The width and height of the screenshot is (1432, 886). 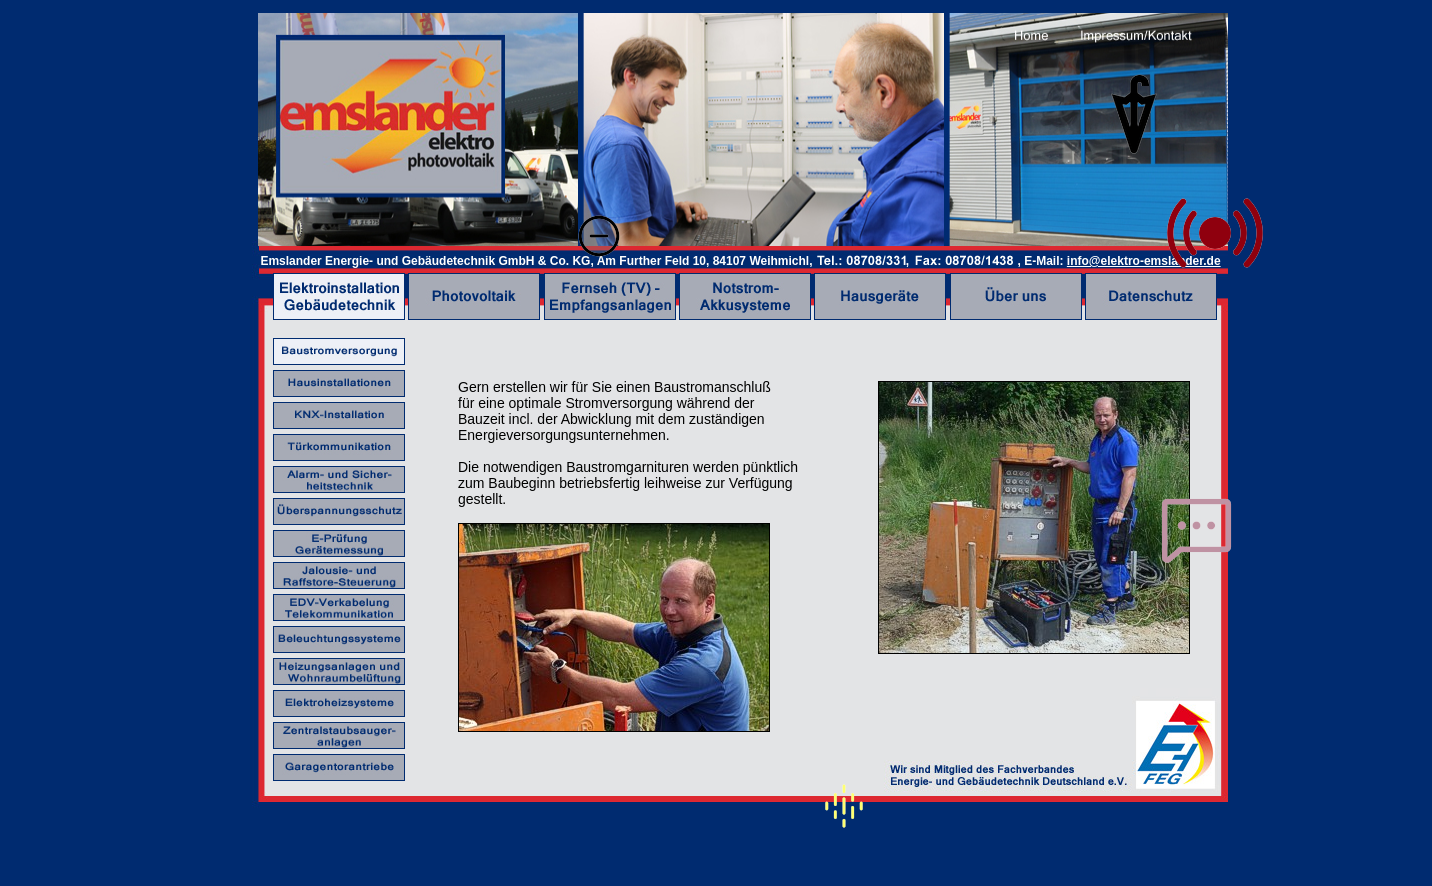 What do you see at coordinates (1196, 525) in the screenshot?
I see `open chat or messaging` at bounding box center [1196, 525].